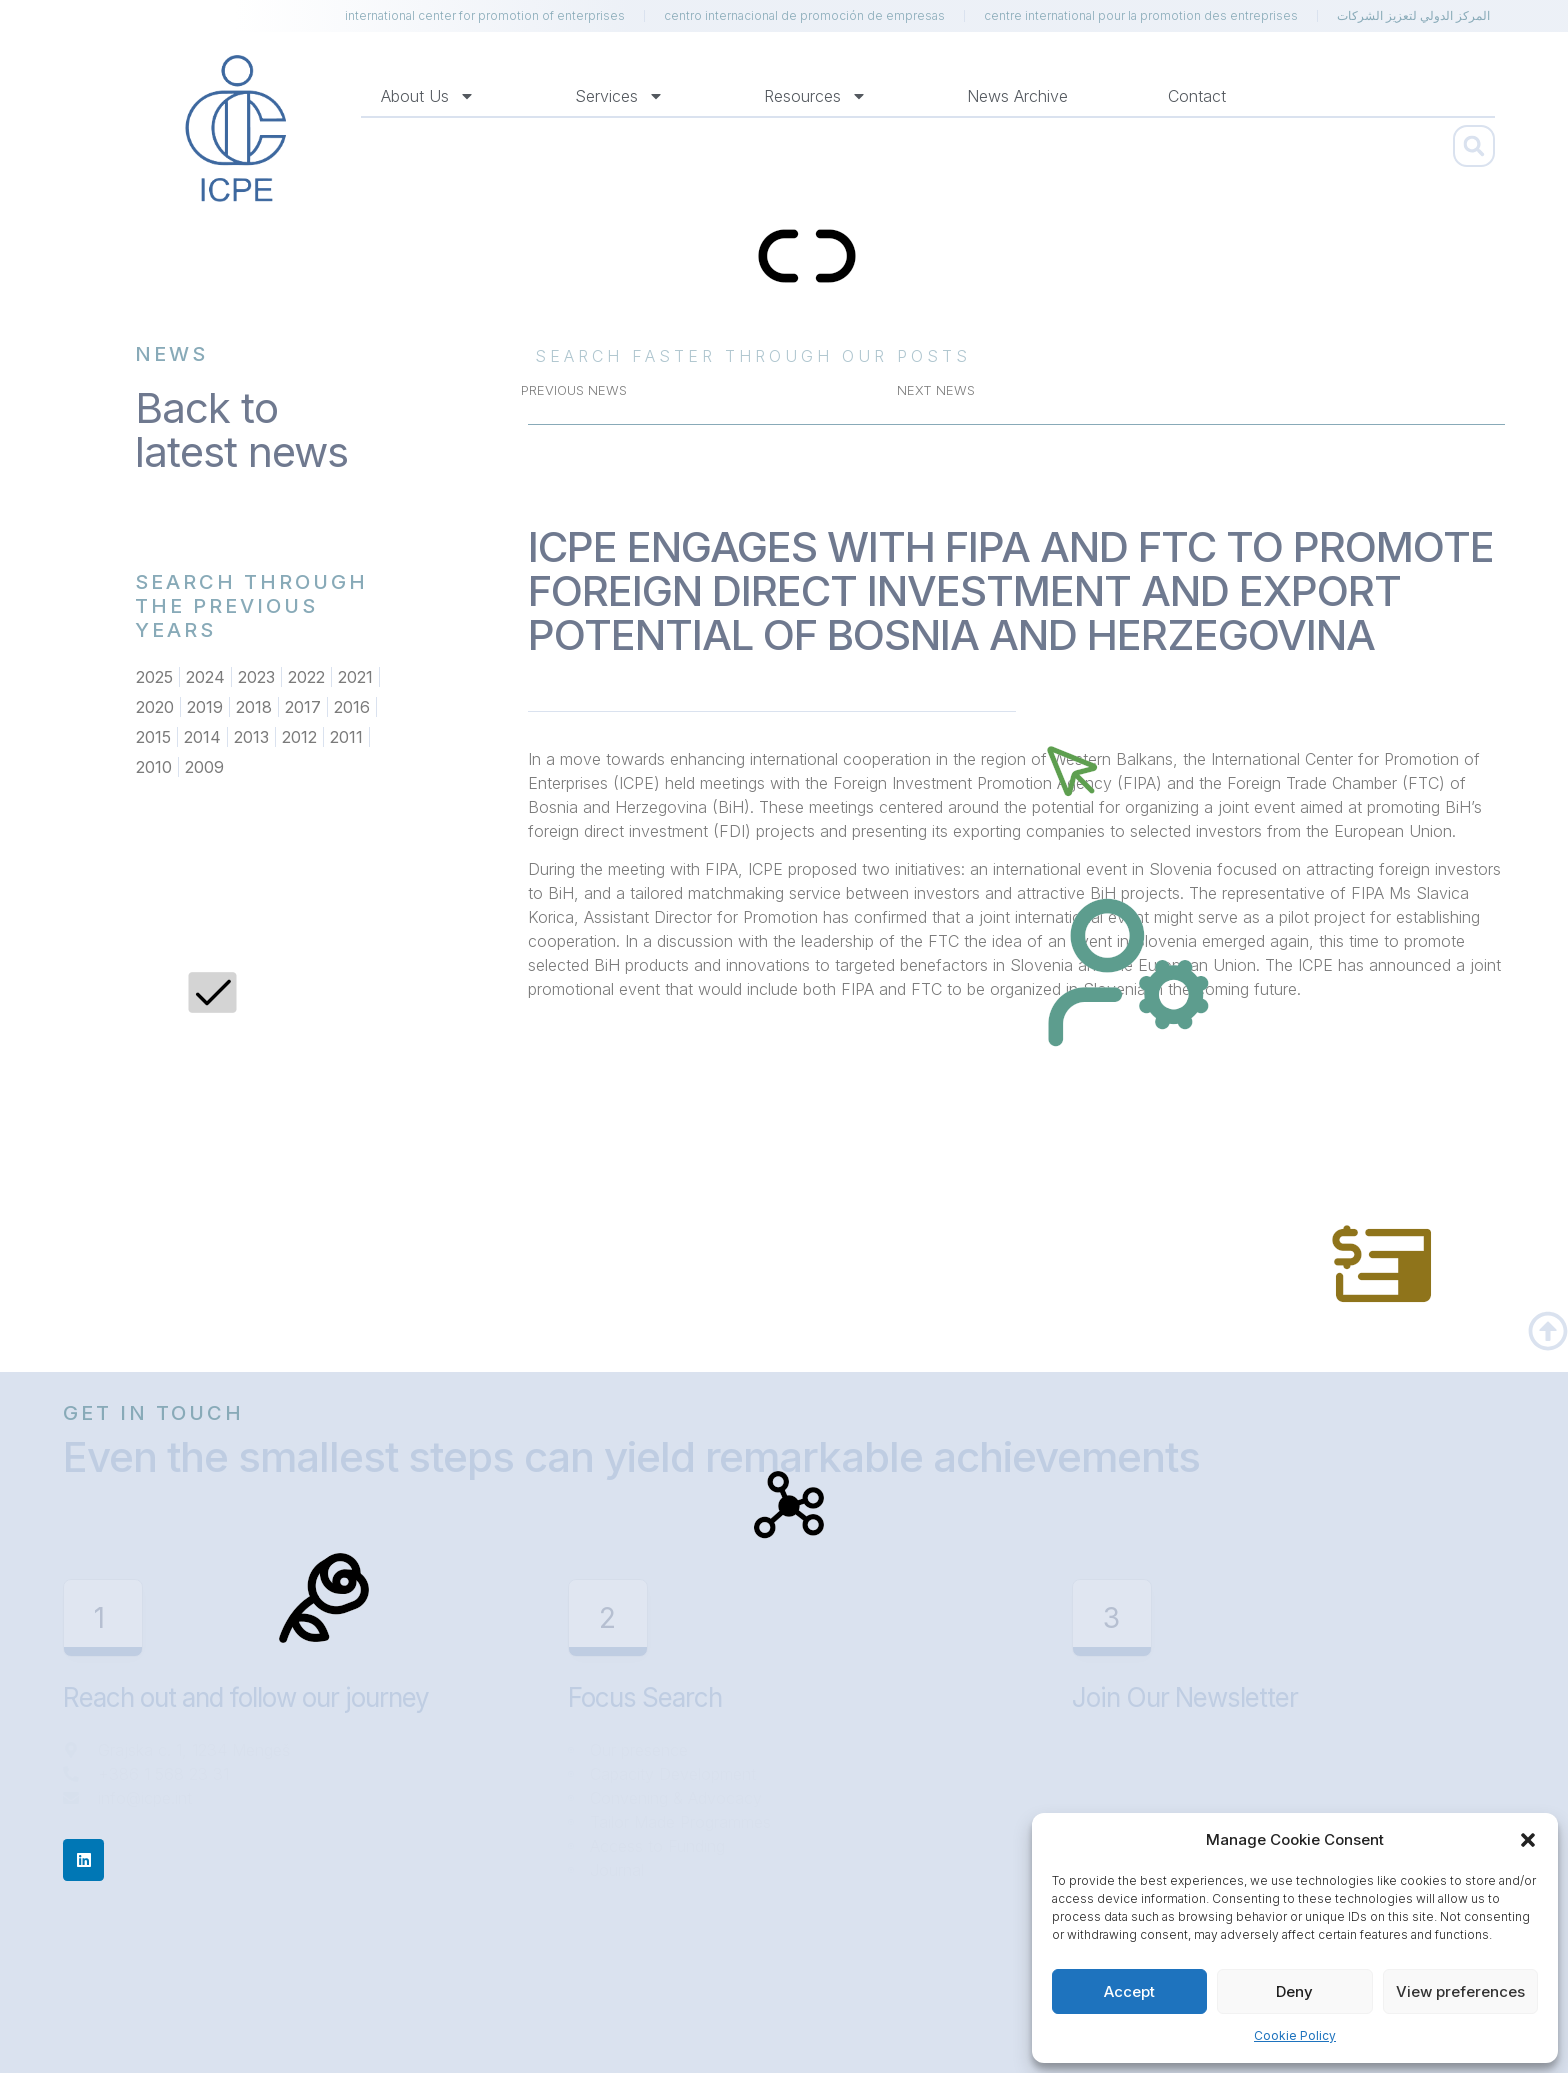 This screenshot has width=1568, height=2073. I want to click on disconnect or unlink connected accounts, so click(807, 256).